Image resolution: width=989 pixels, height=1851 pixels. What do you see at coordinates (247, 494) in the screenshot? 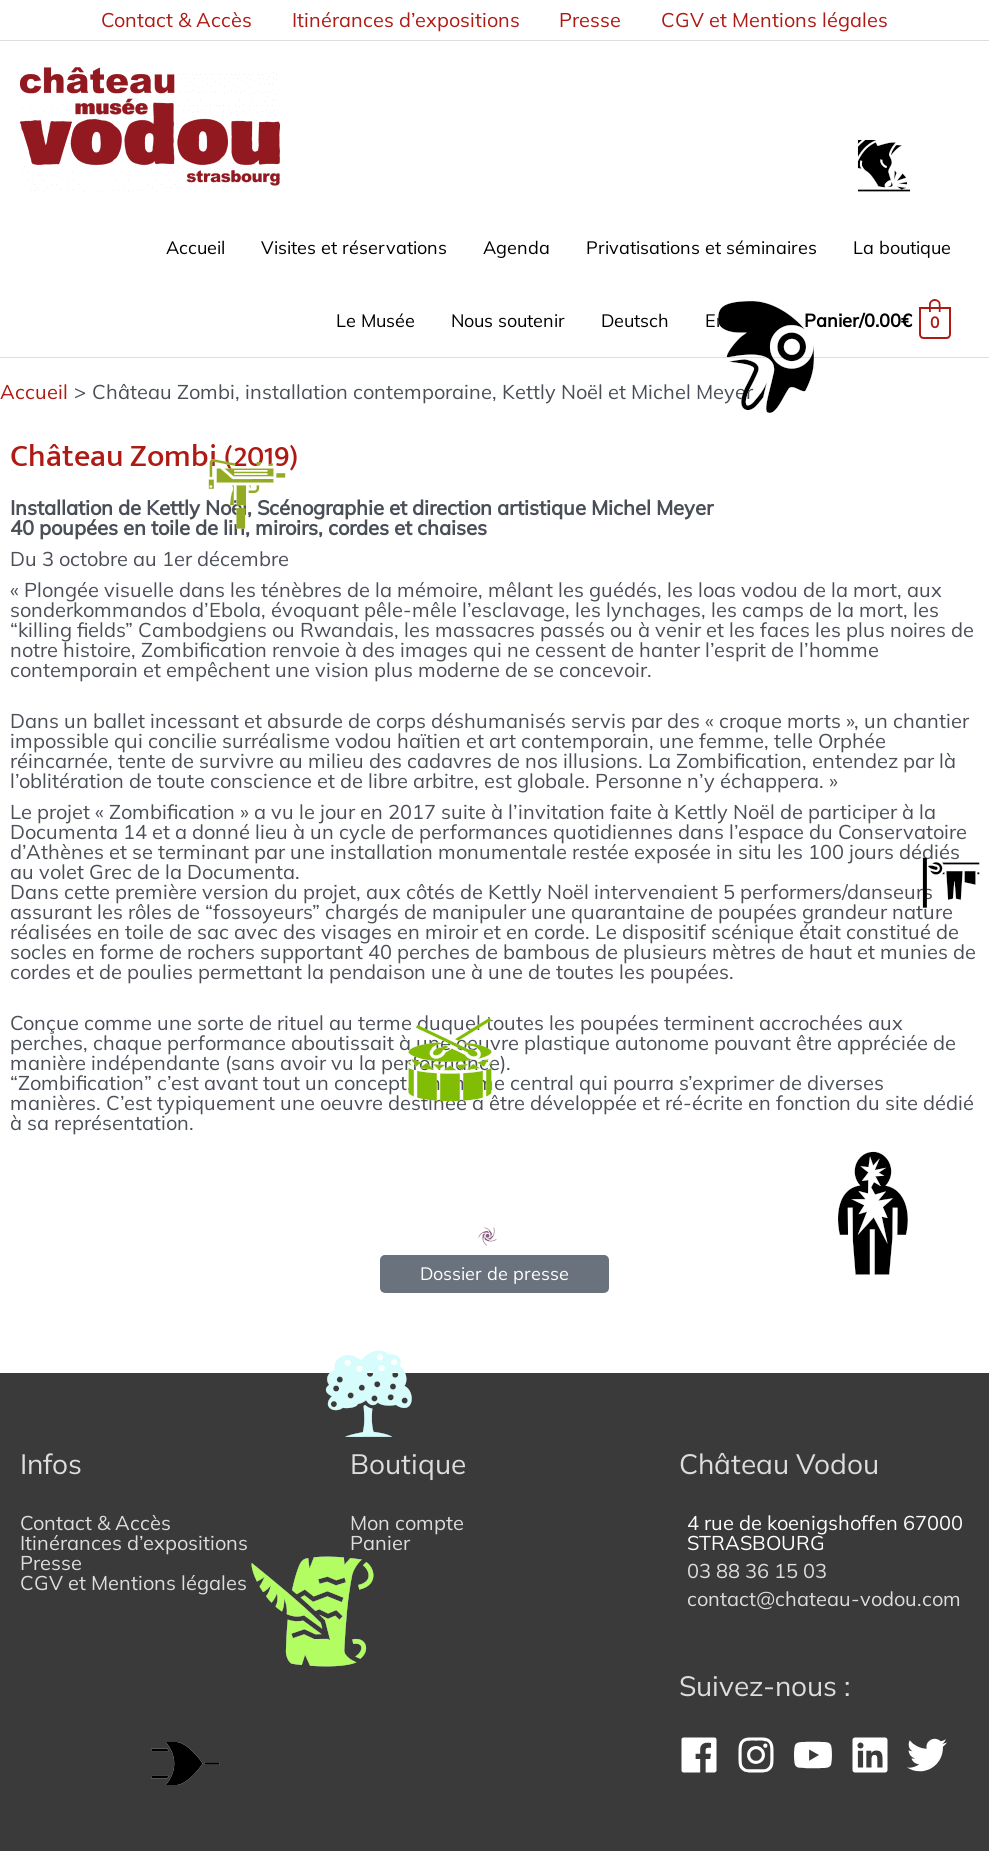
I see `select submachine gun weapon in game` at bounding box center [247, 494].